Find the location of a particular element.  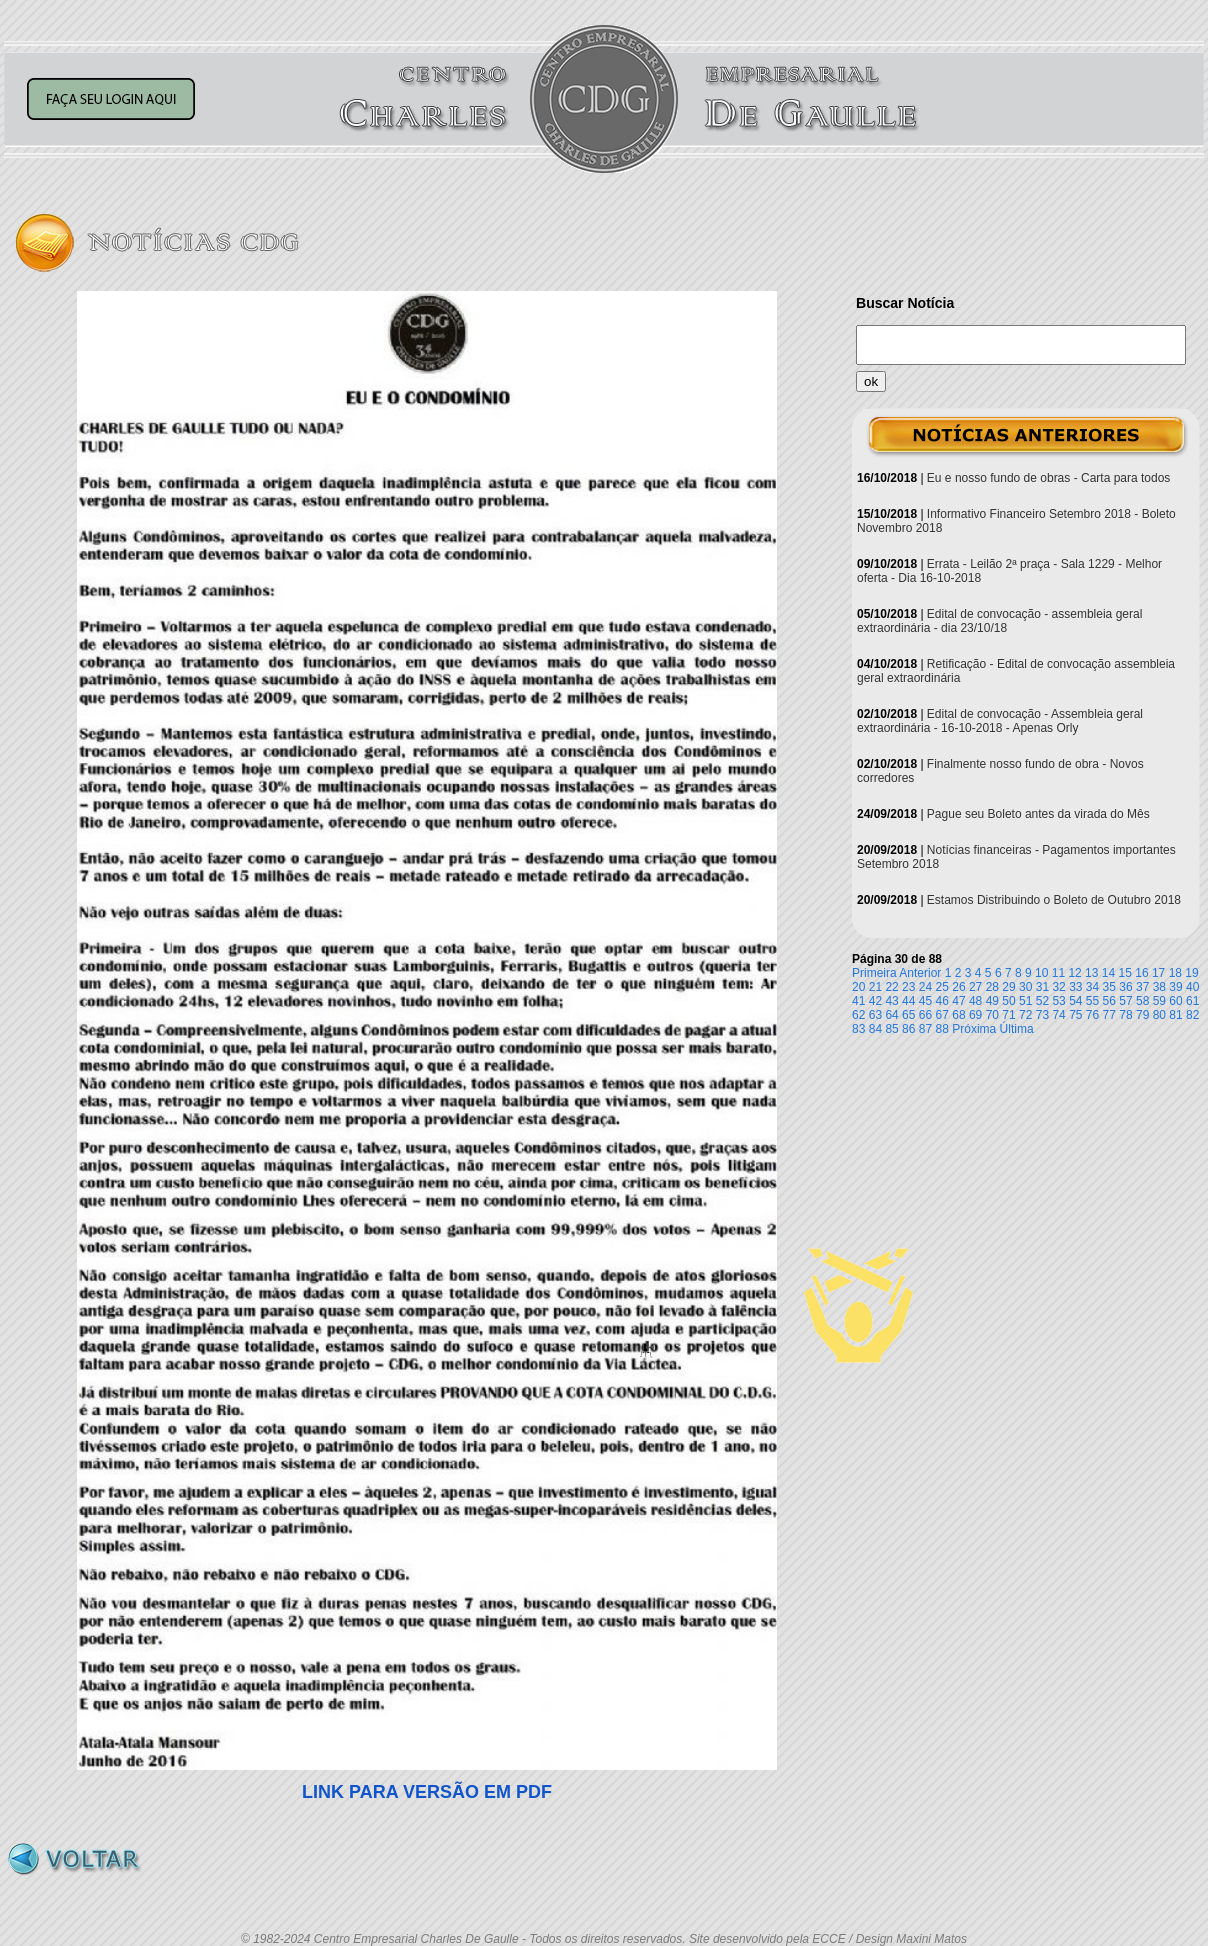

deploy a walking turret unit is located at coordinates (647, 1350).